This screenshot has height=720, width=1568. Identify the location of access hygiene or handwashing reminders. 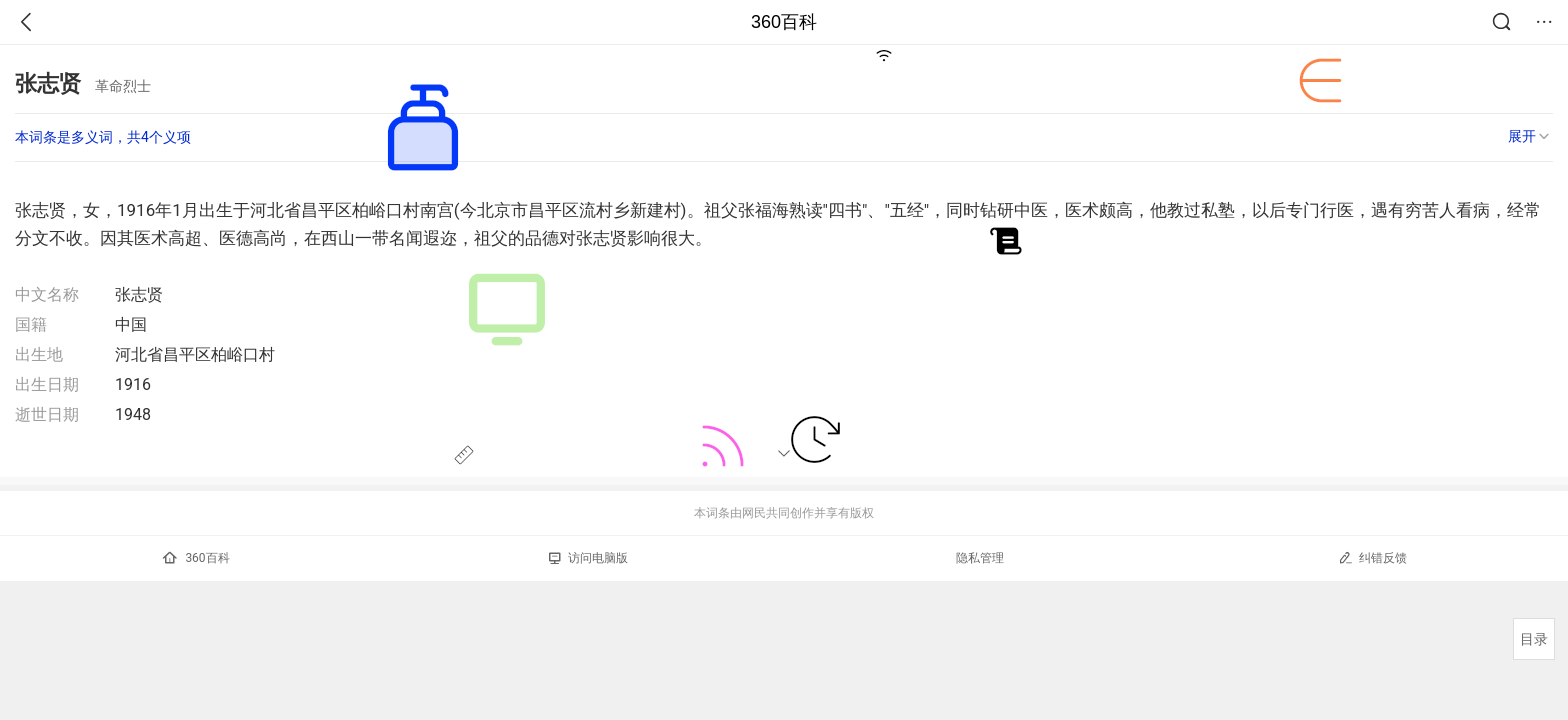
(423, 129).